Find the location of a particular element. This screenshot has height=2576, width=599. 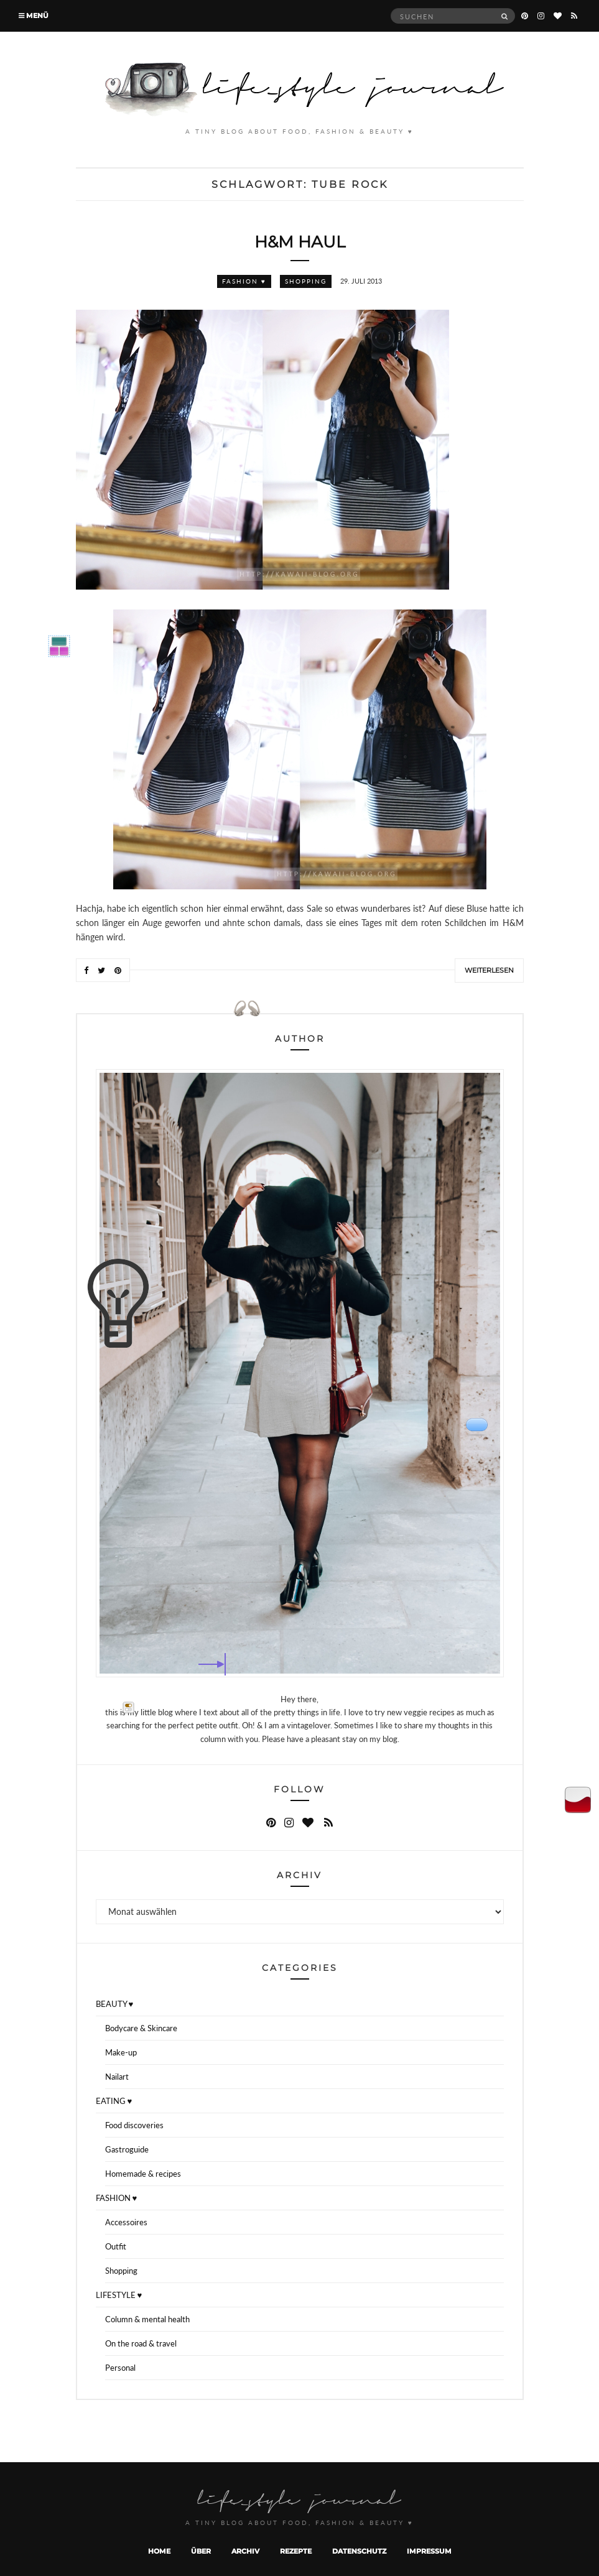

open gnome tweaks settings is located at coordinates (128, 1707).